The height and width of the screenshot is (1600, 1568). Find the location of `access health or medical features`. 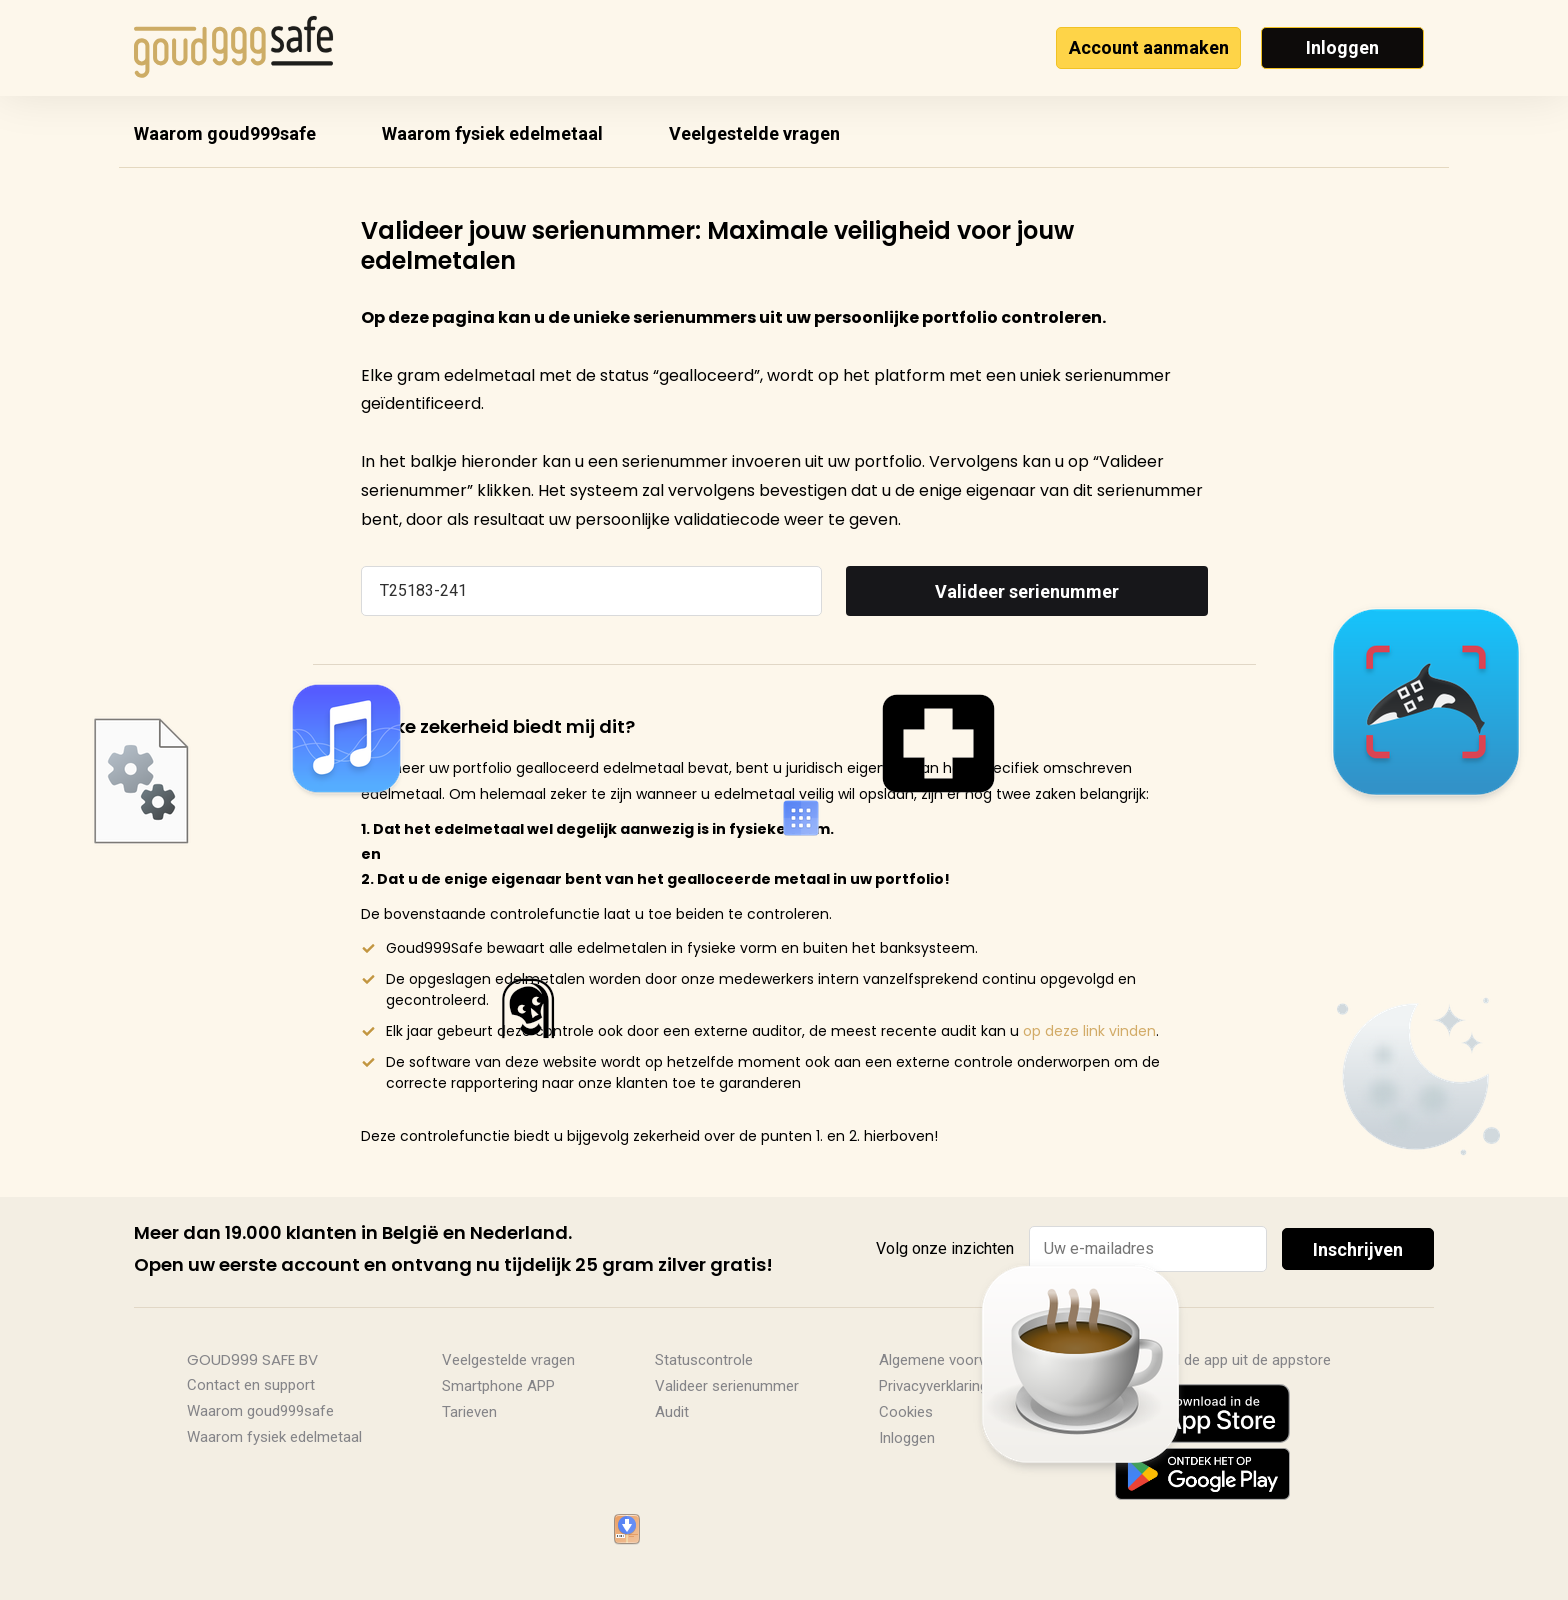

access health or medical features is located at coordinates (938, 743).